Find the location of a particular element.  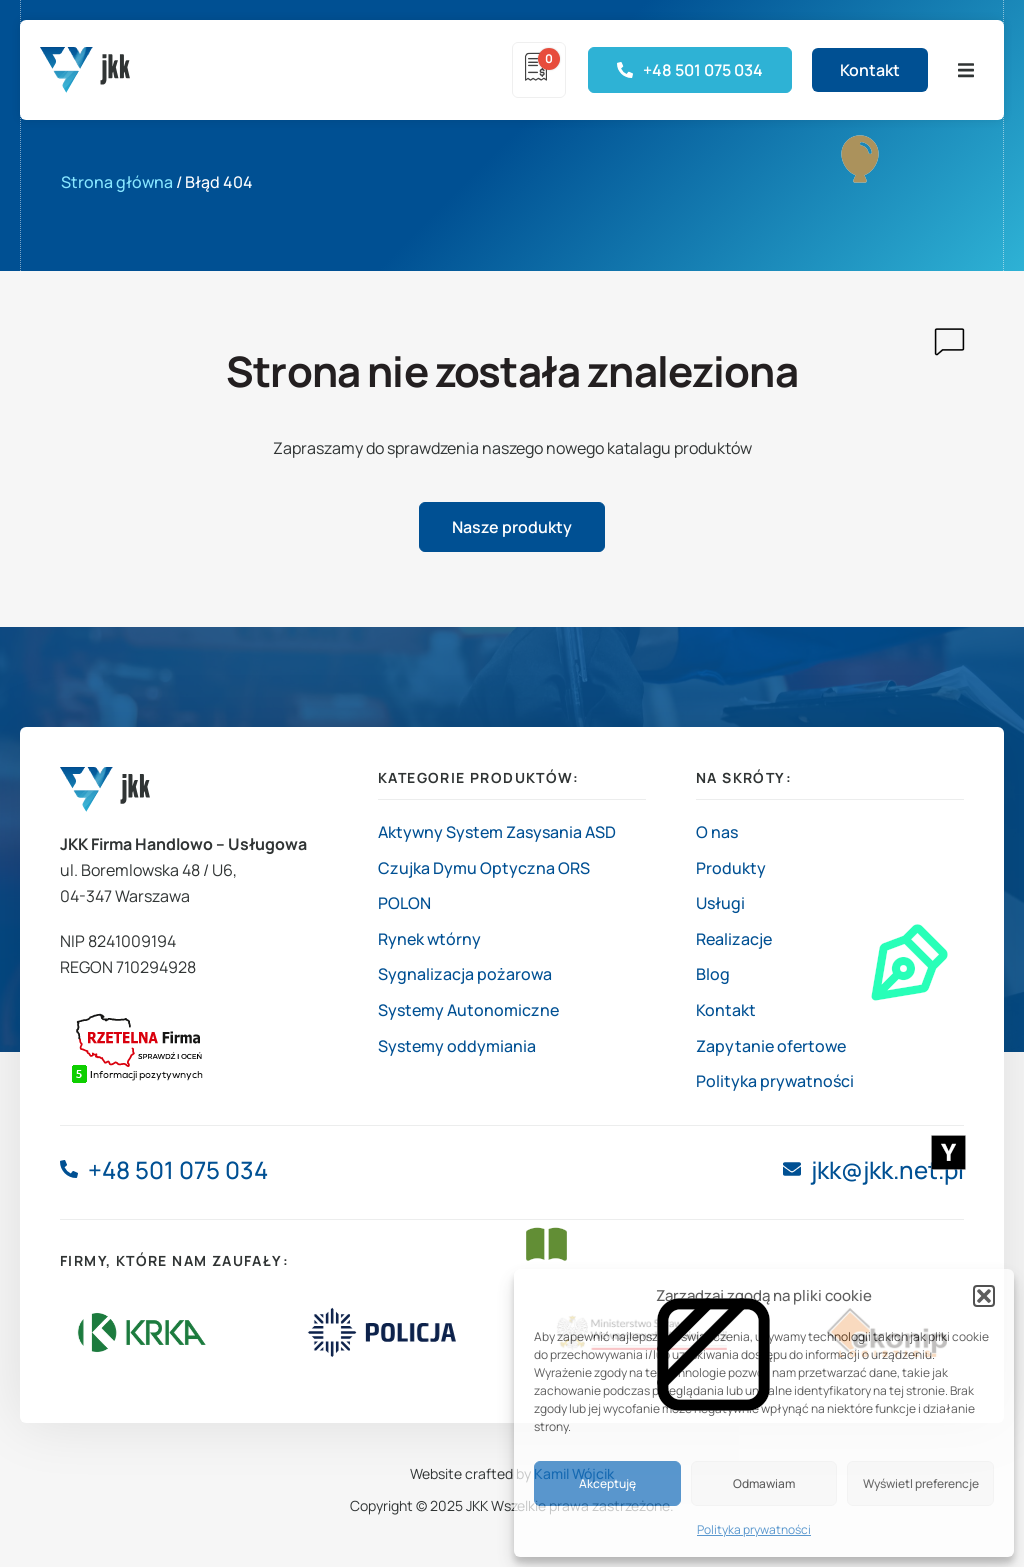

access drawing or illustration tools is located at coordinates (905, 966).